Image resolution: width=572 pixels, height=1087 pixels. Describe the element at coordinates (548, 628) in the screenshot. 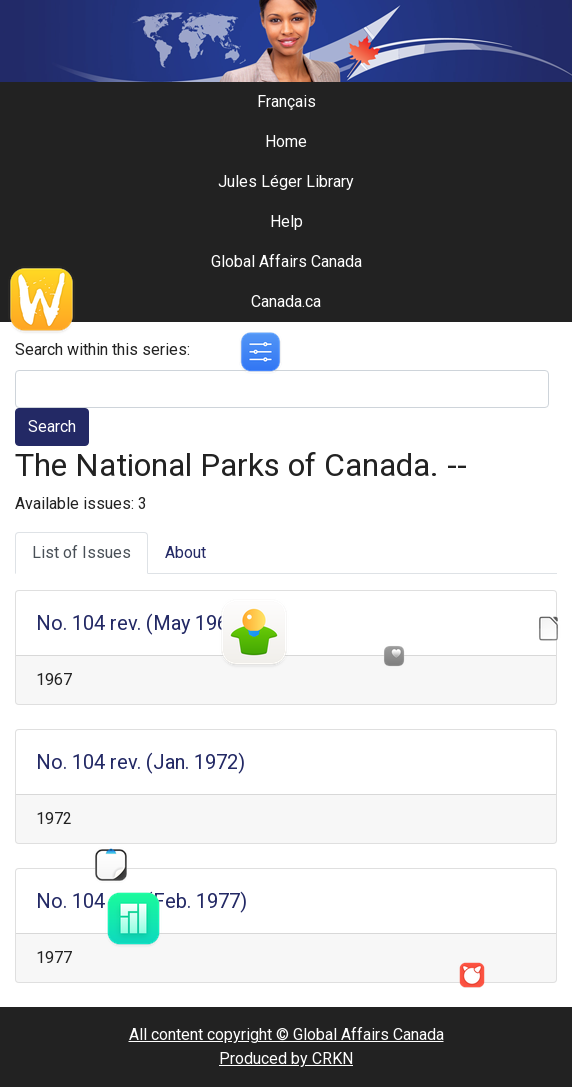

I see `open LibreOffice suite` at that location.